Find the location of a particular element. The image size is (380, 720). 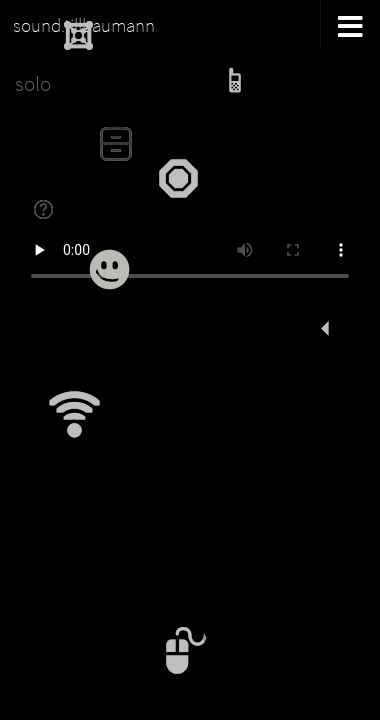

navigate to the previous item or screen is located at coordinates (325, 328).